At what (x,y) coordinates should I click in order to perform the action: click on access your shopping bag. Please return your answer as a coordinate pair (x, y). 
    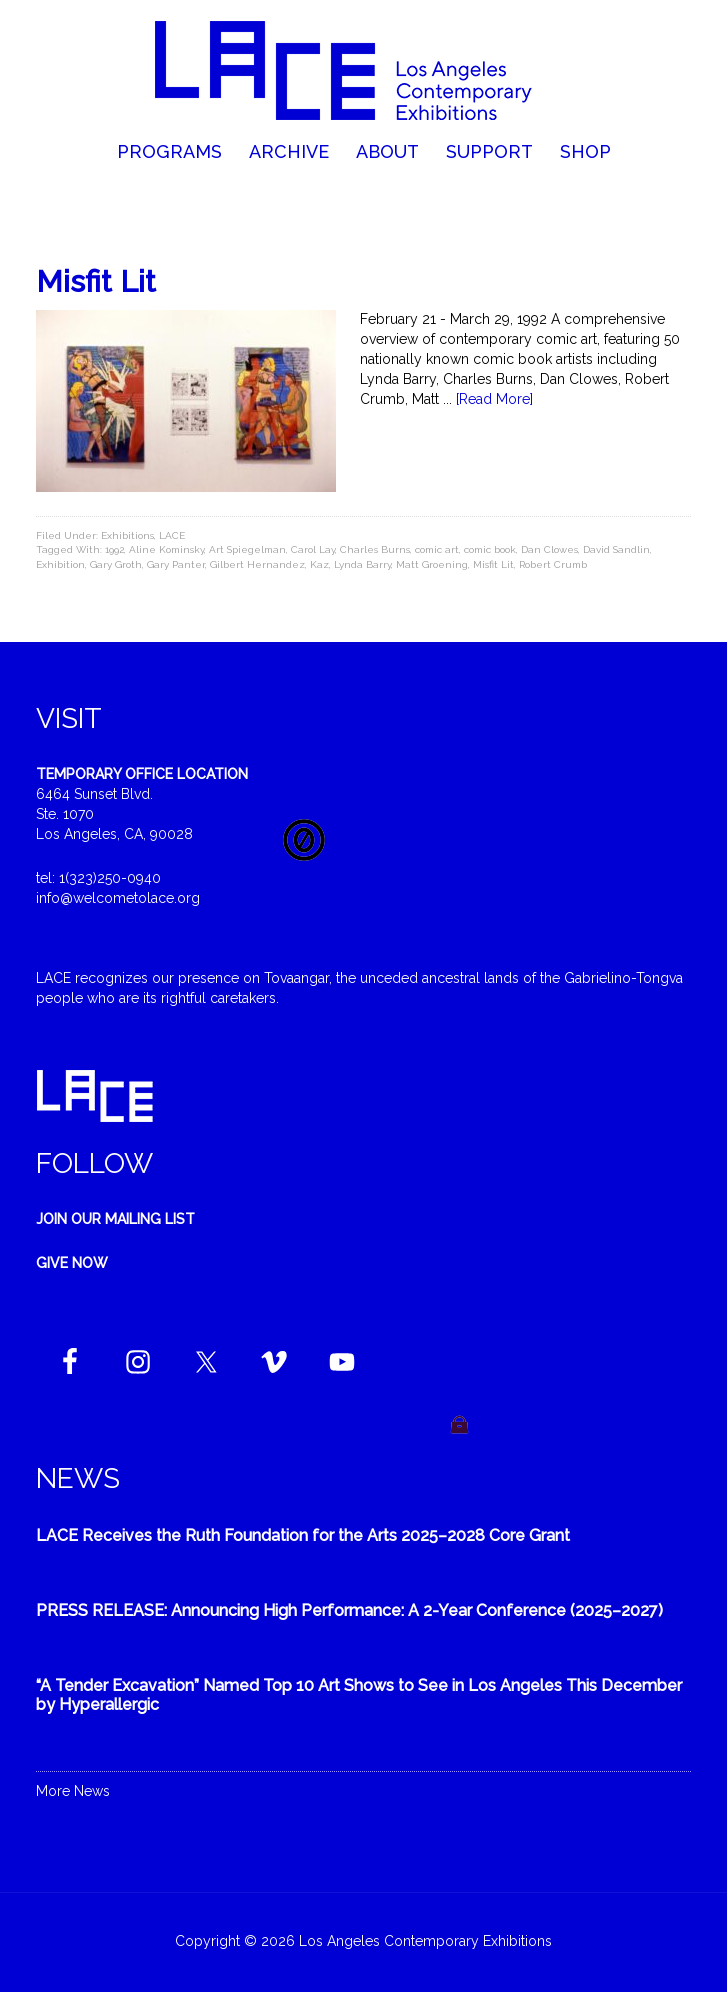
    Looking at the image, I should click on (459, 1424).